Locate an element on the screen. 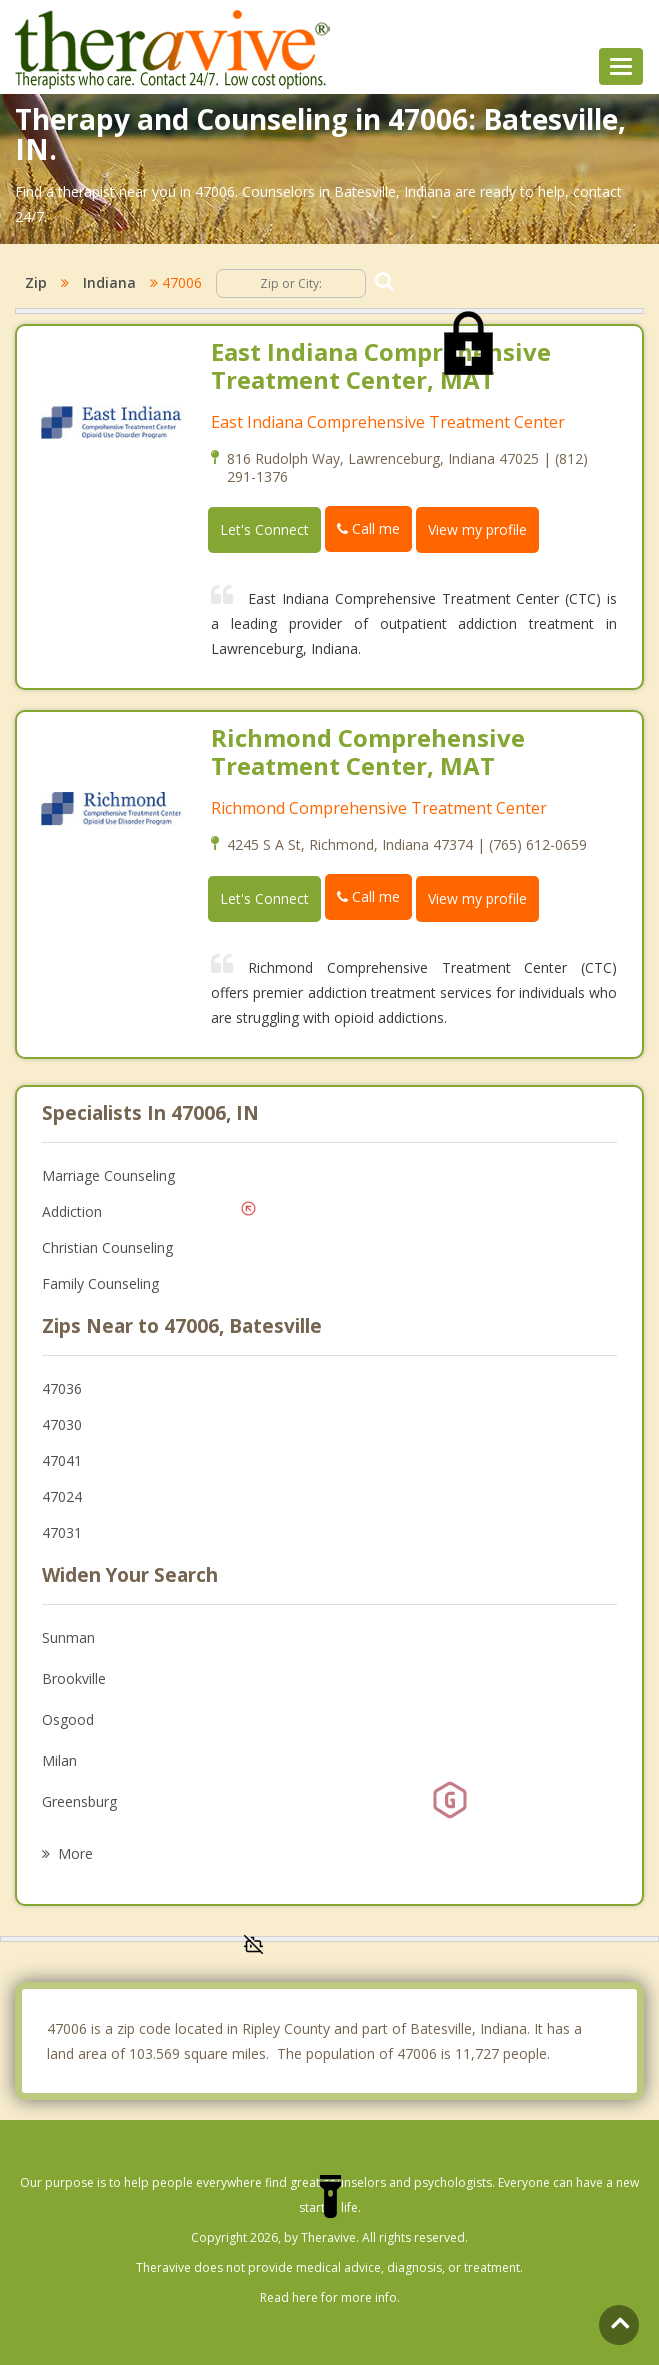 The width and height of the screenshot is (659, 2365). disable bot or AI assistant is located at coordinates (253, 1944).